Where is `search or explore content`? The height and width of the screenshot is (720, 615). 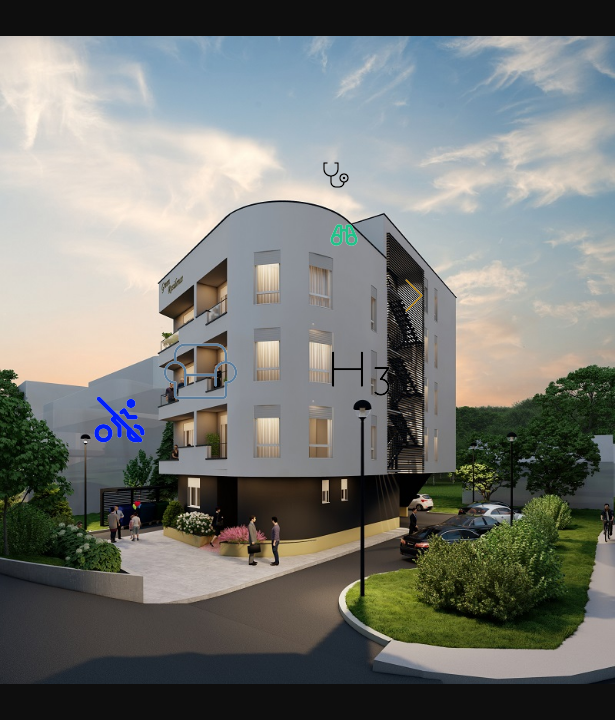
search or explore content is located at coordinates (344, 235).